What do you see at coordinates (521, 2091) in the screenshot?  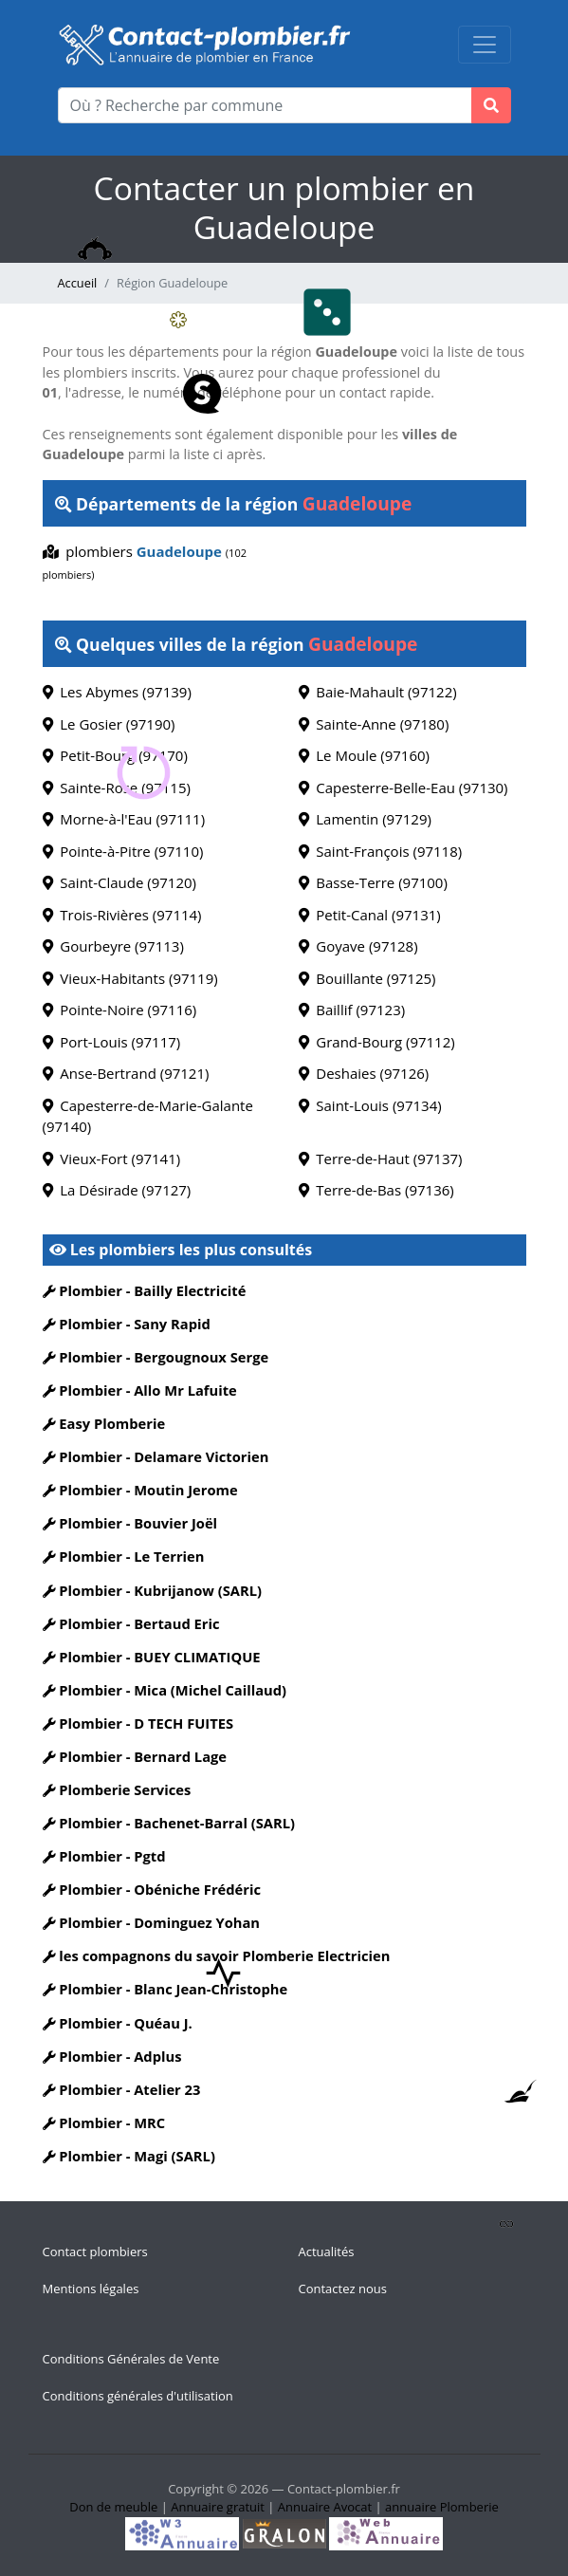 I see `pied piper brand logo` at bounding box center [521, 2091].